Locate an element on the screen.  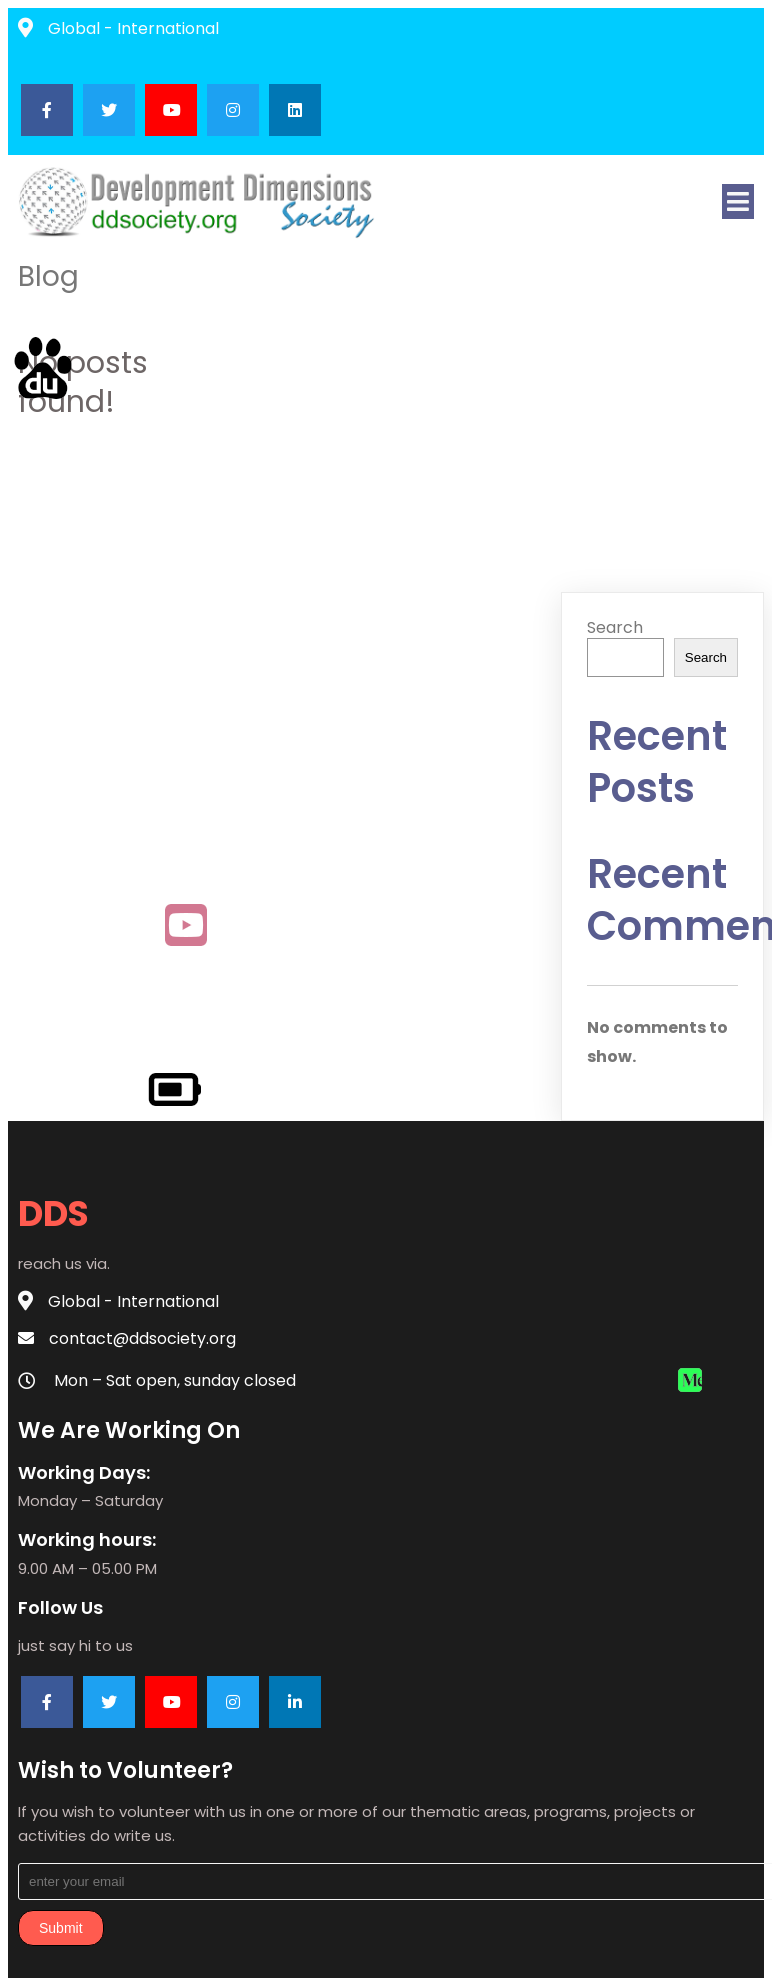
open Medium app or website is located at coordinates (690, 1380).